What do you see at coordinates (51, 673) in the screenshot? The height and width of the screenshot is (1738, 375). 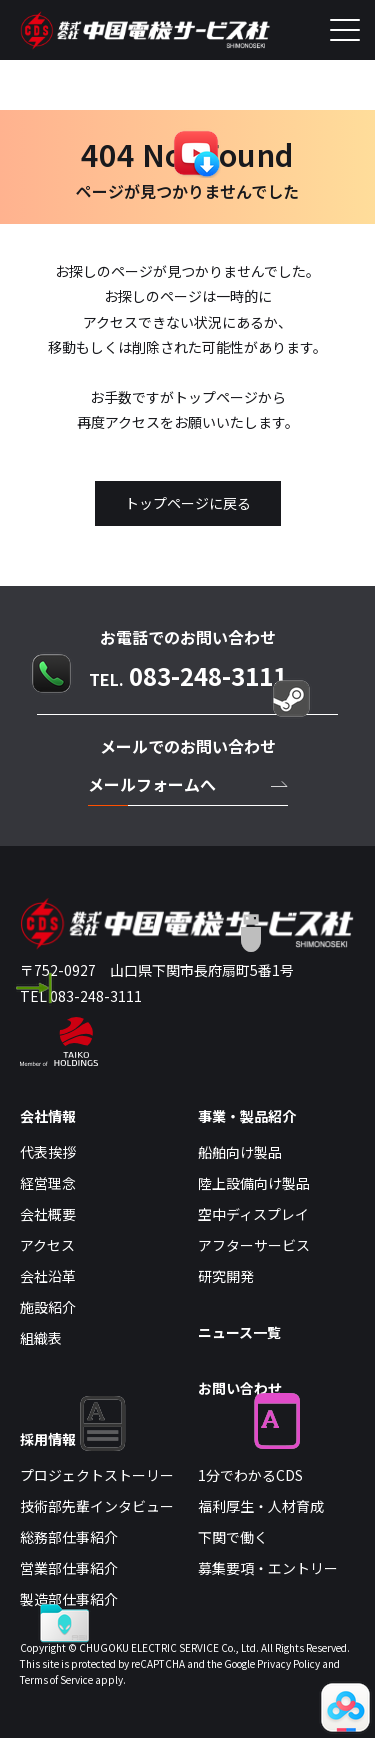 I see `open the phone app to make or receive calls` at bounding box center [51, 673].